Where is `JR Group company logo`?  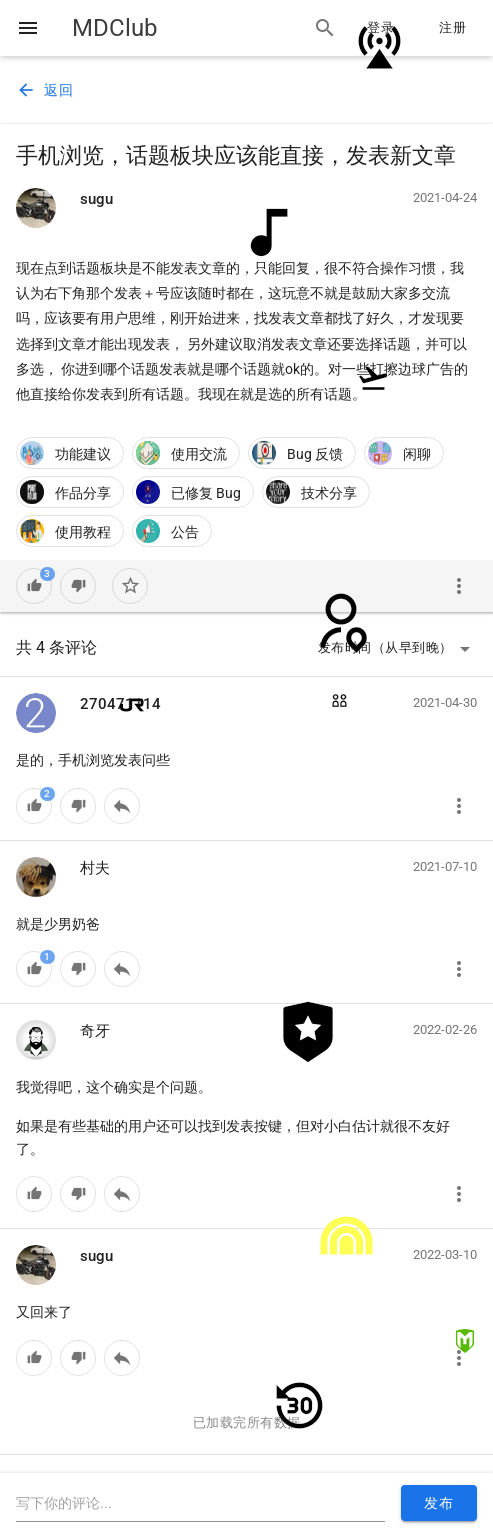
JR Group company logo is located at coordinates (132, 705).